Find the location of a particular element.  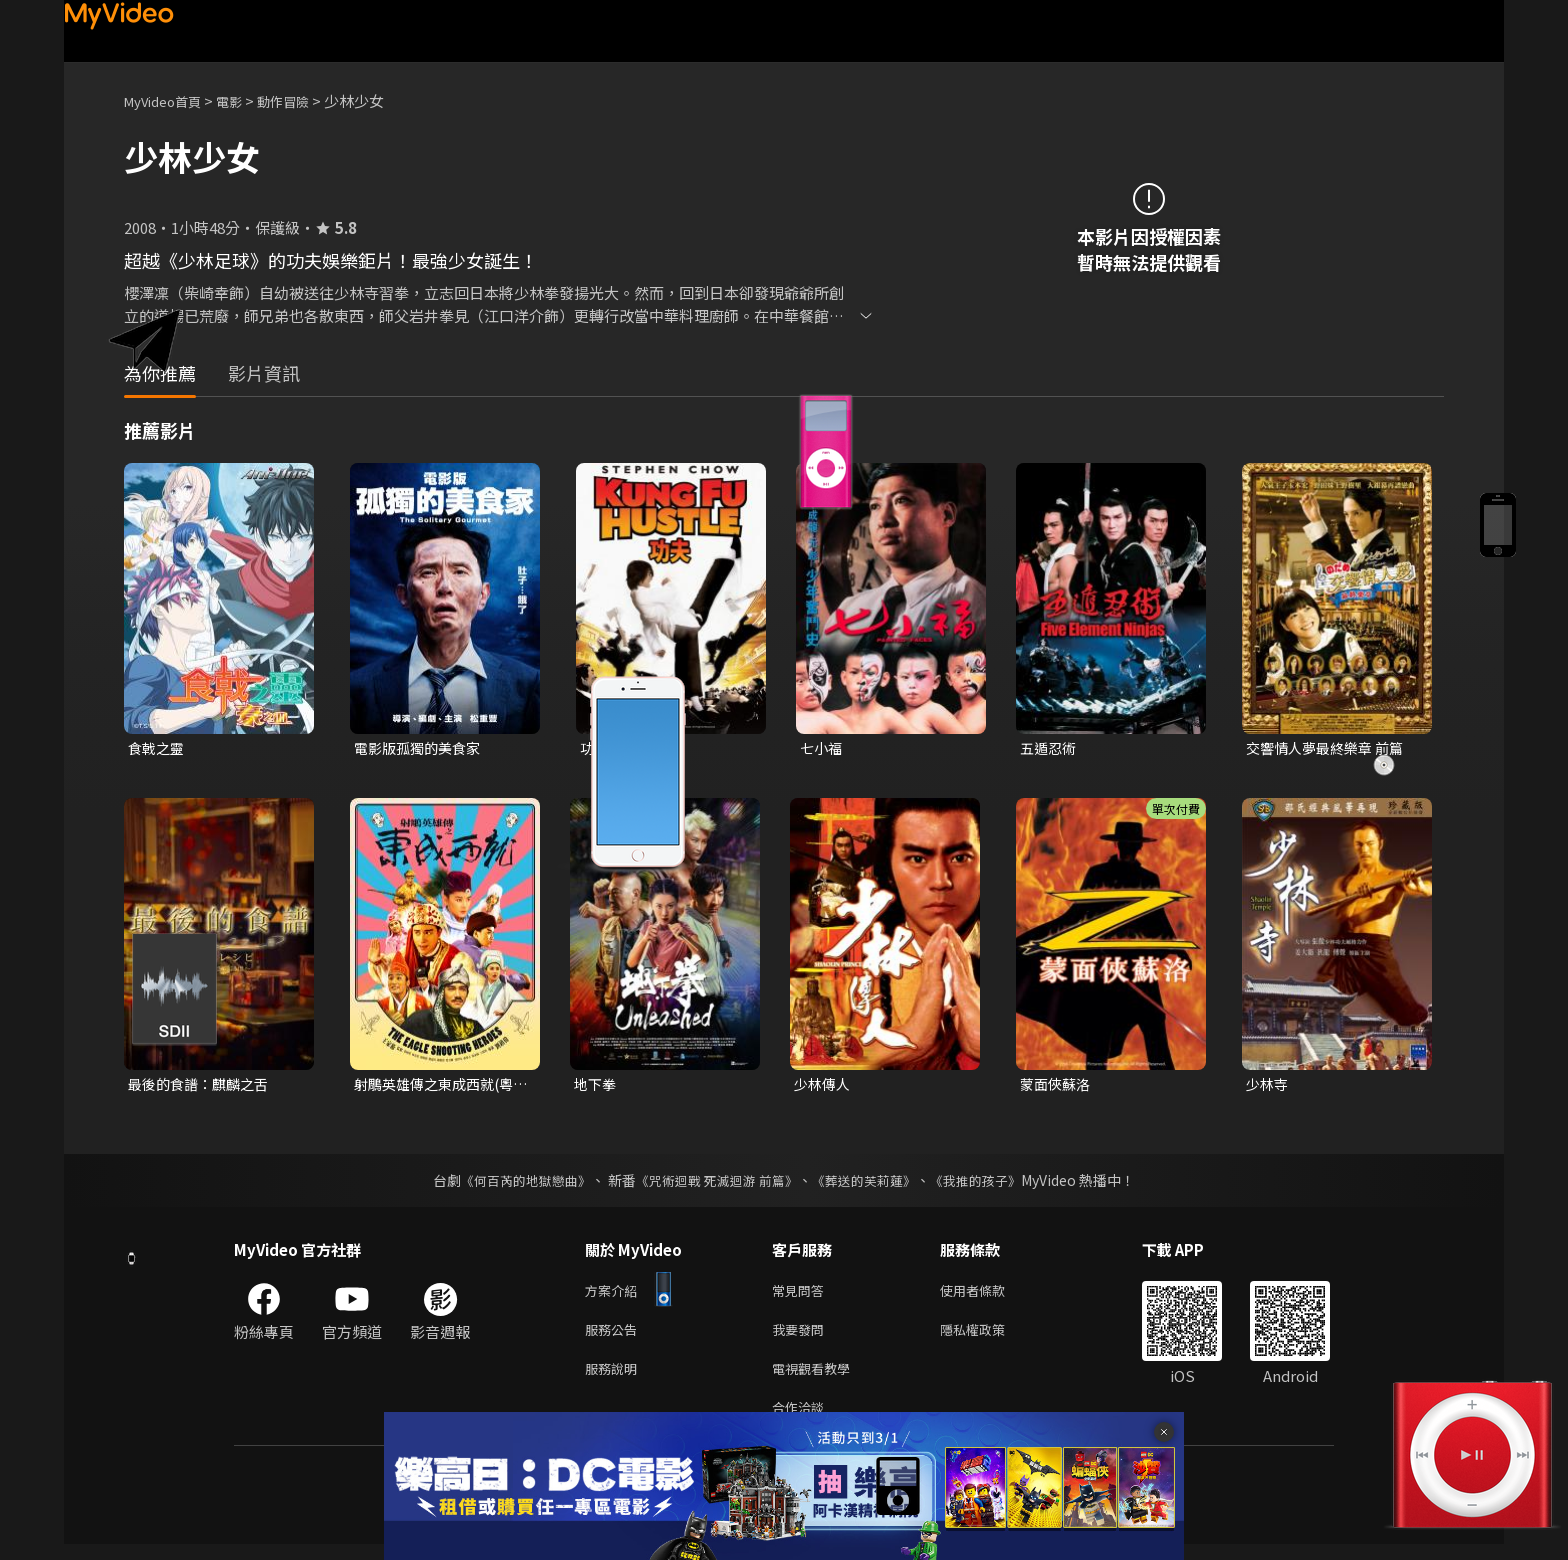

manage your paired Apple Watch is located at coordinates (131, 1258).